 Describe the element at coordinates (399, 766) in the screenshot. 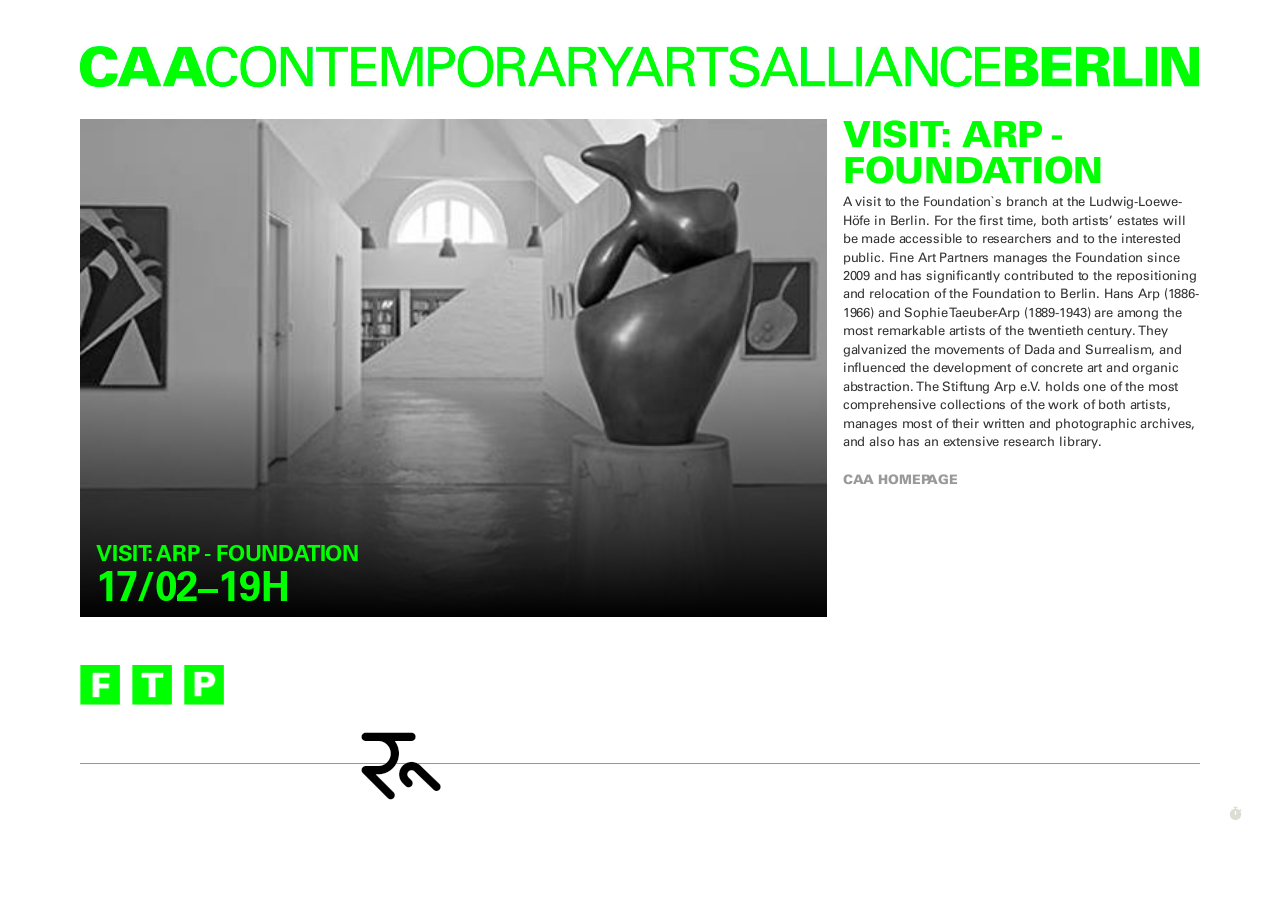

I see `indicates nepalese rupee currency` at that location.